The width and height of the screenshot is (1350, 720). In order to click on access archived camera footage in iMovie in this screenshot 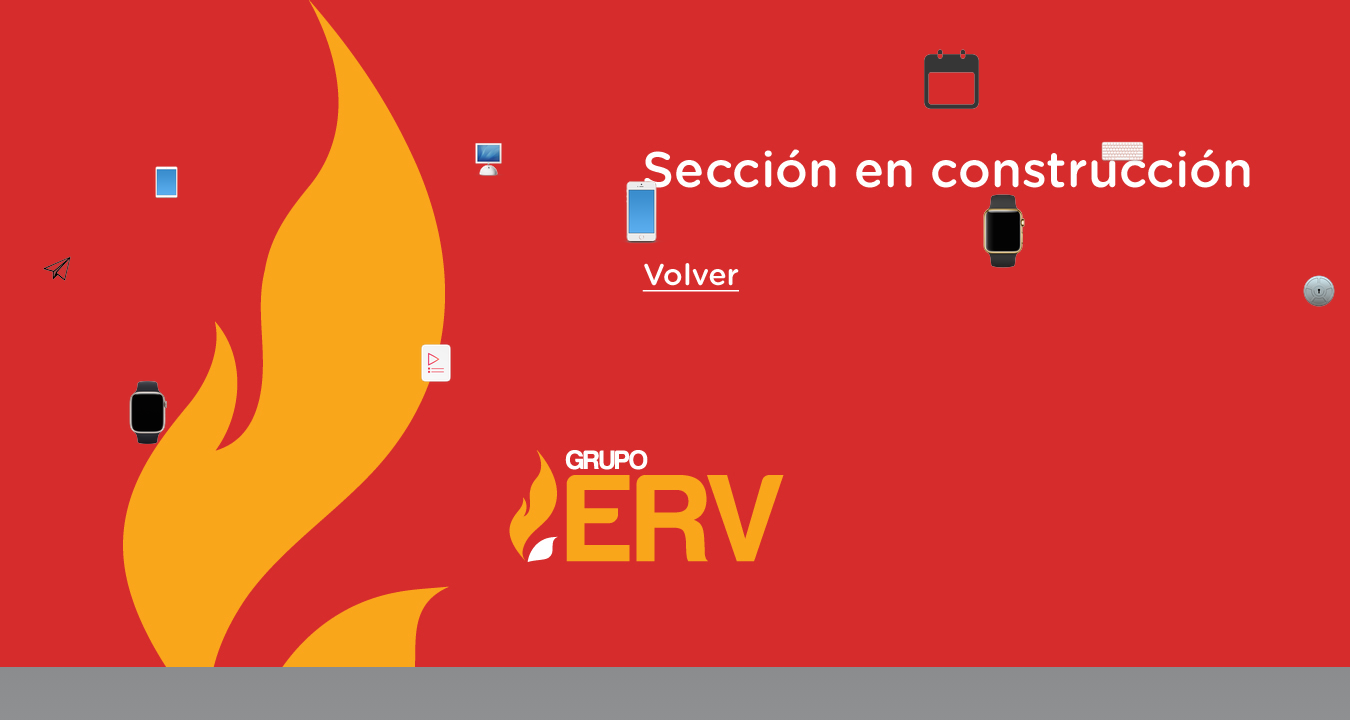, I will do `click(1319, 291)`.